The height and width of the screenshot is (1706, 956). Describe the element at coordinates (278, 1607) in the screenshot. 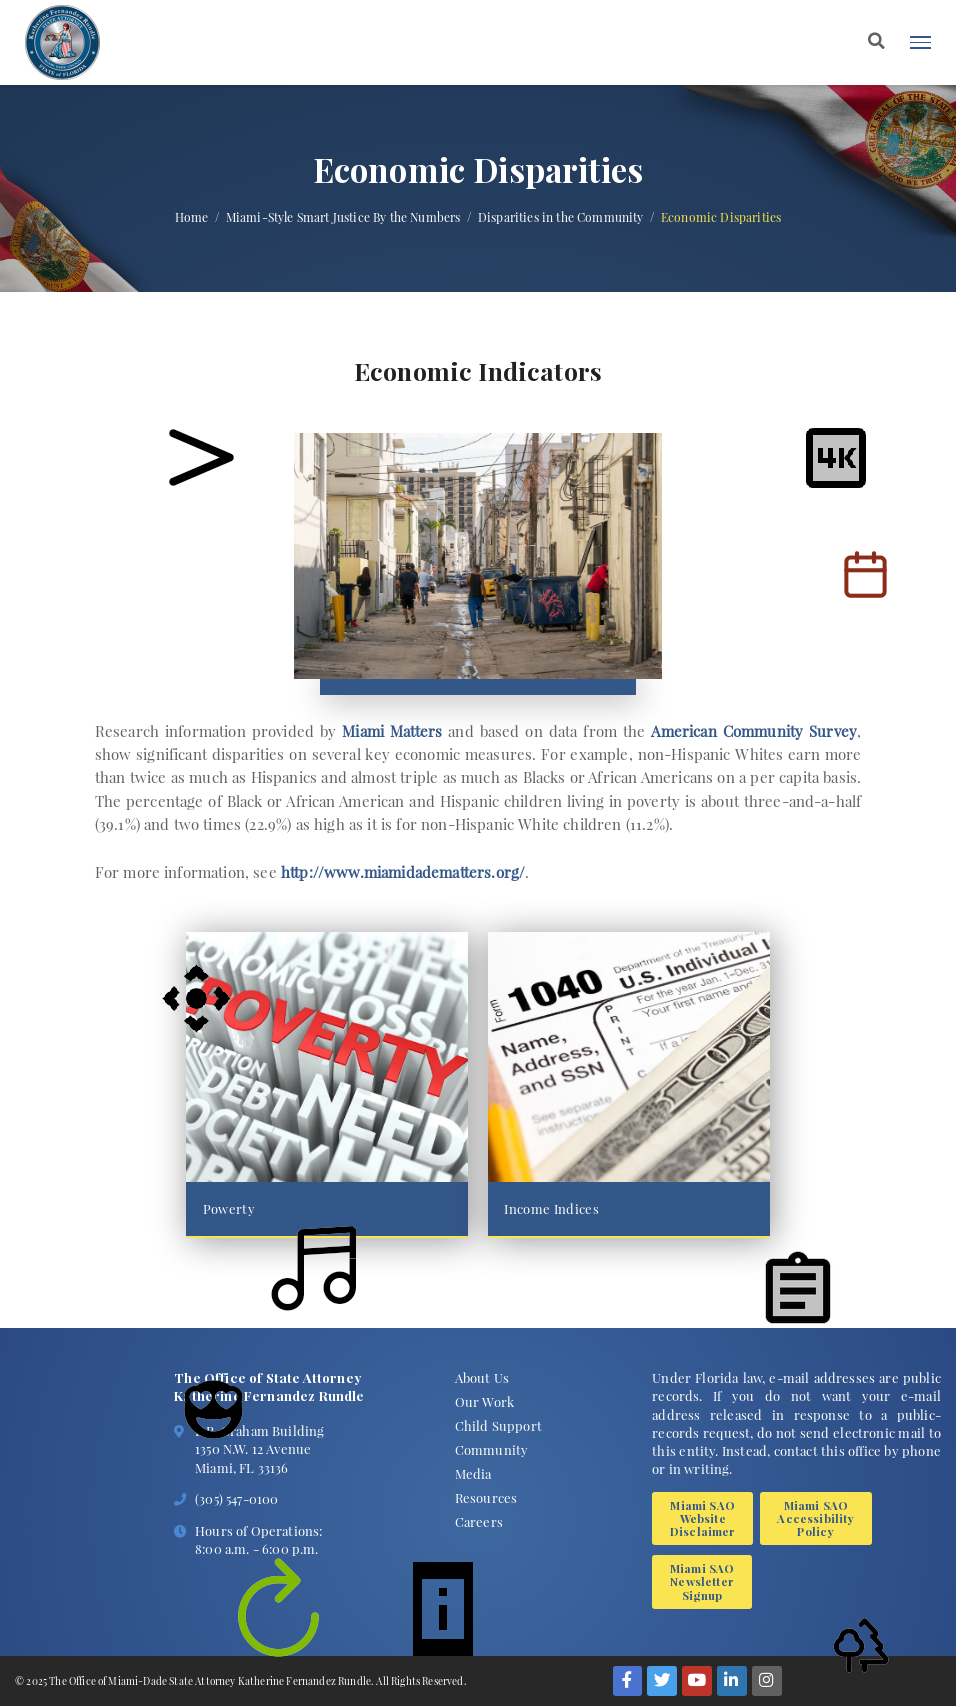

I see `refresh the current page or content` at that location.